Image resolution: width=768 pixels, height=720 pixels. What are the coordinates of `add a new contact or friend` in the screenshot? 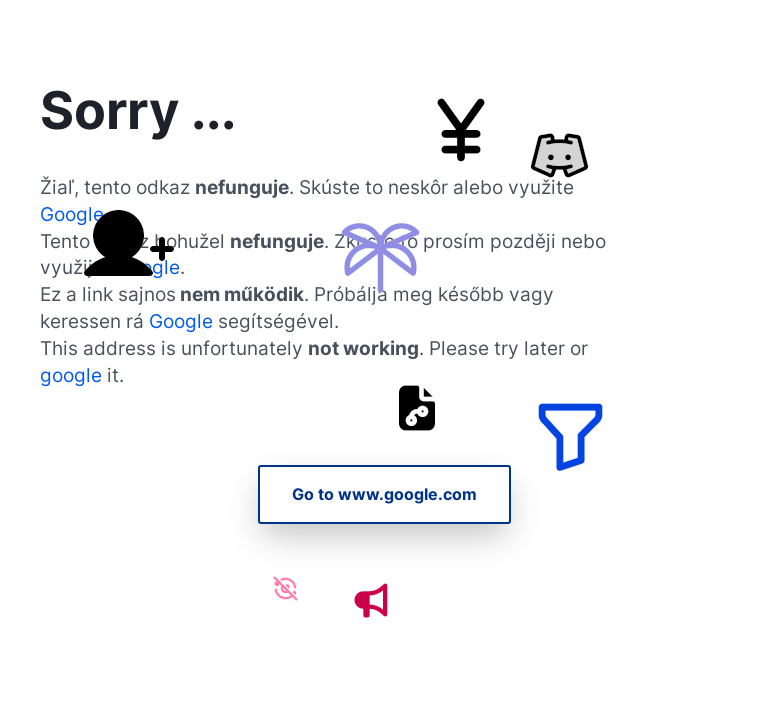 It's located at (126, 246).